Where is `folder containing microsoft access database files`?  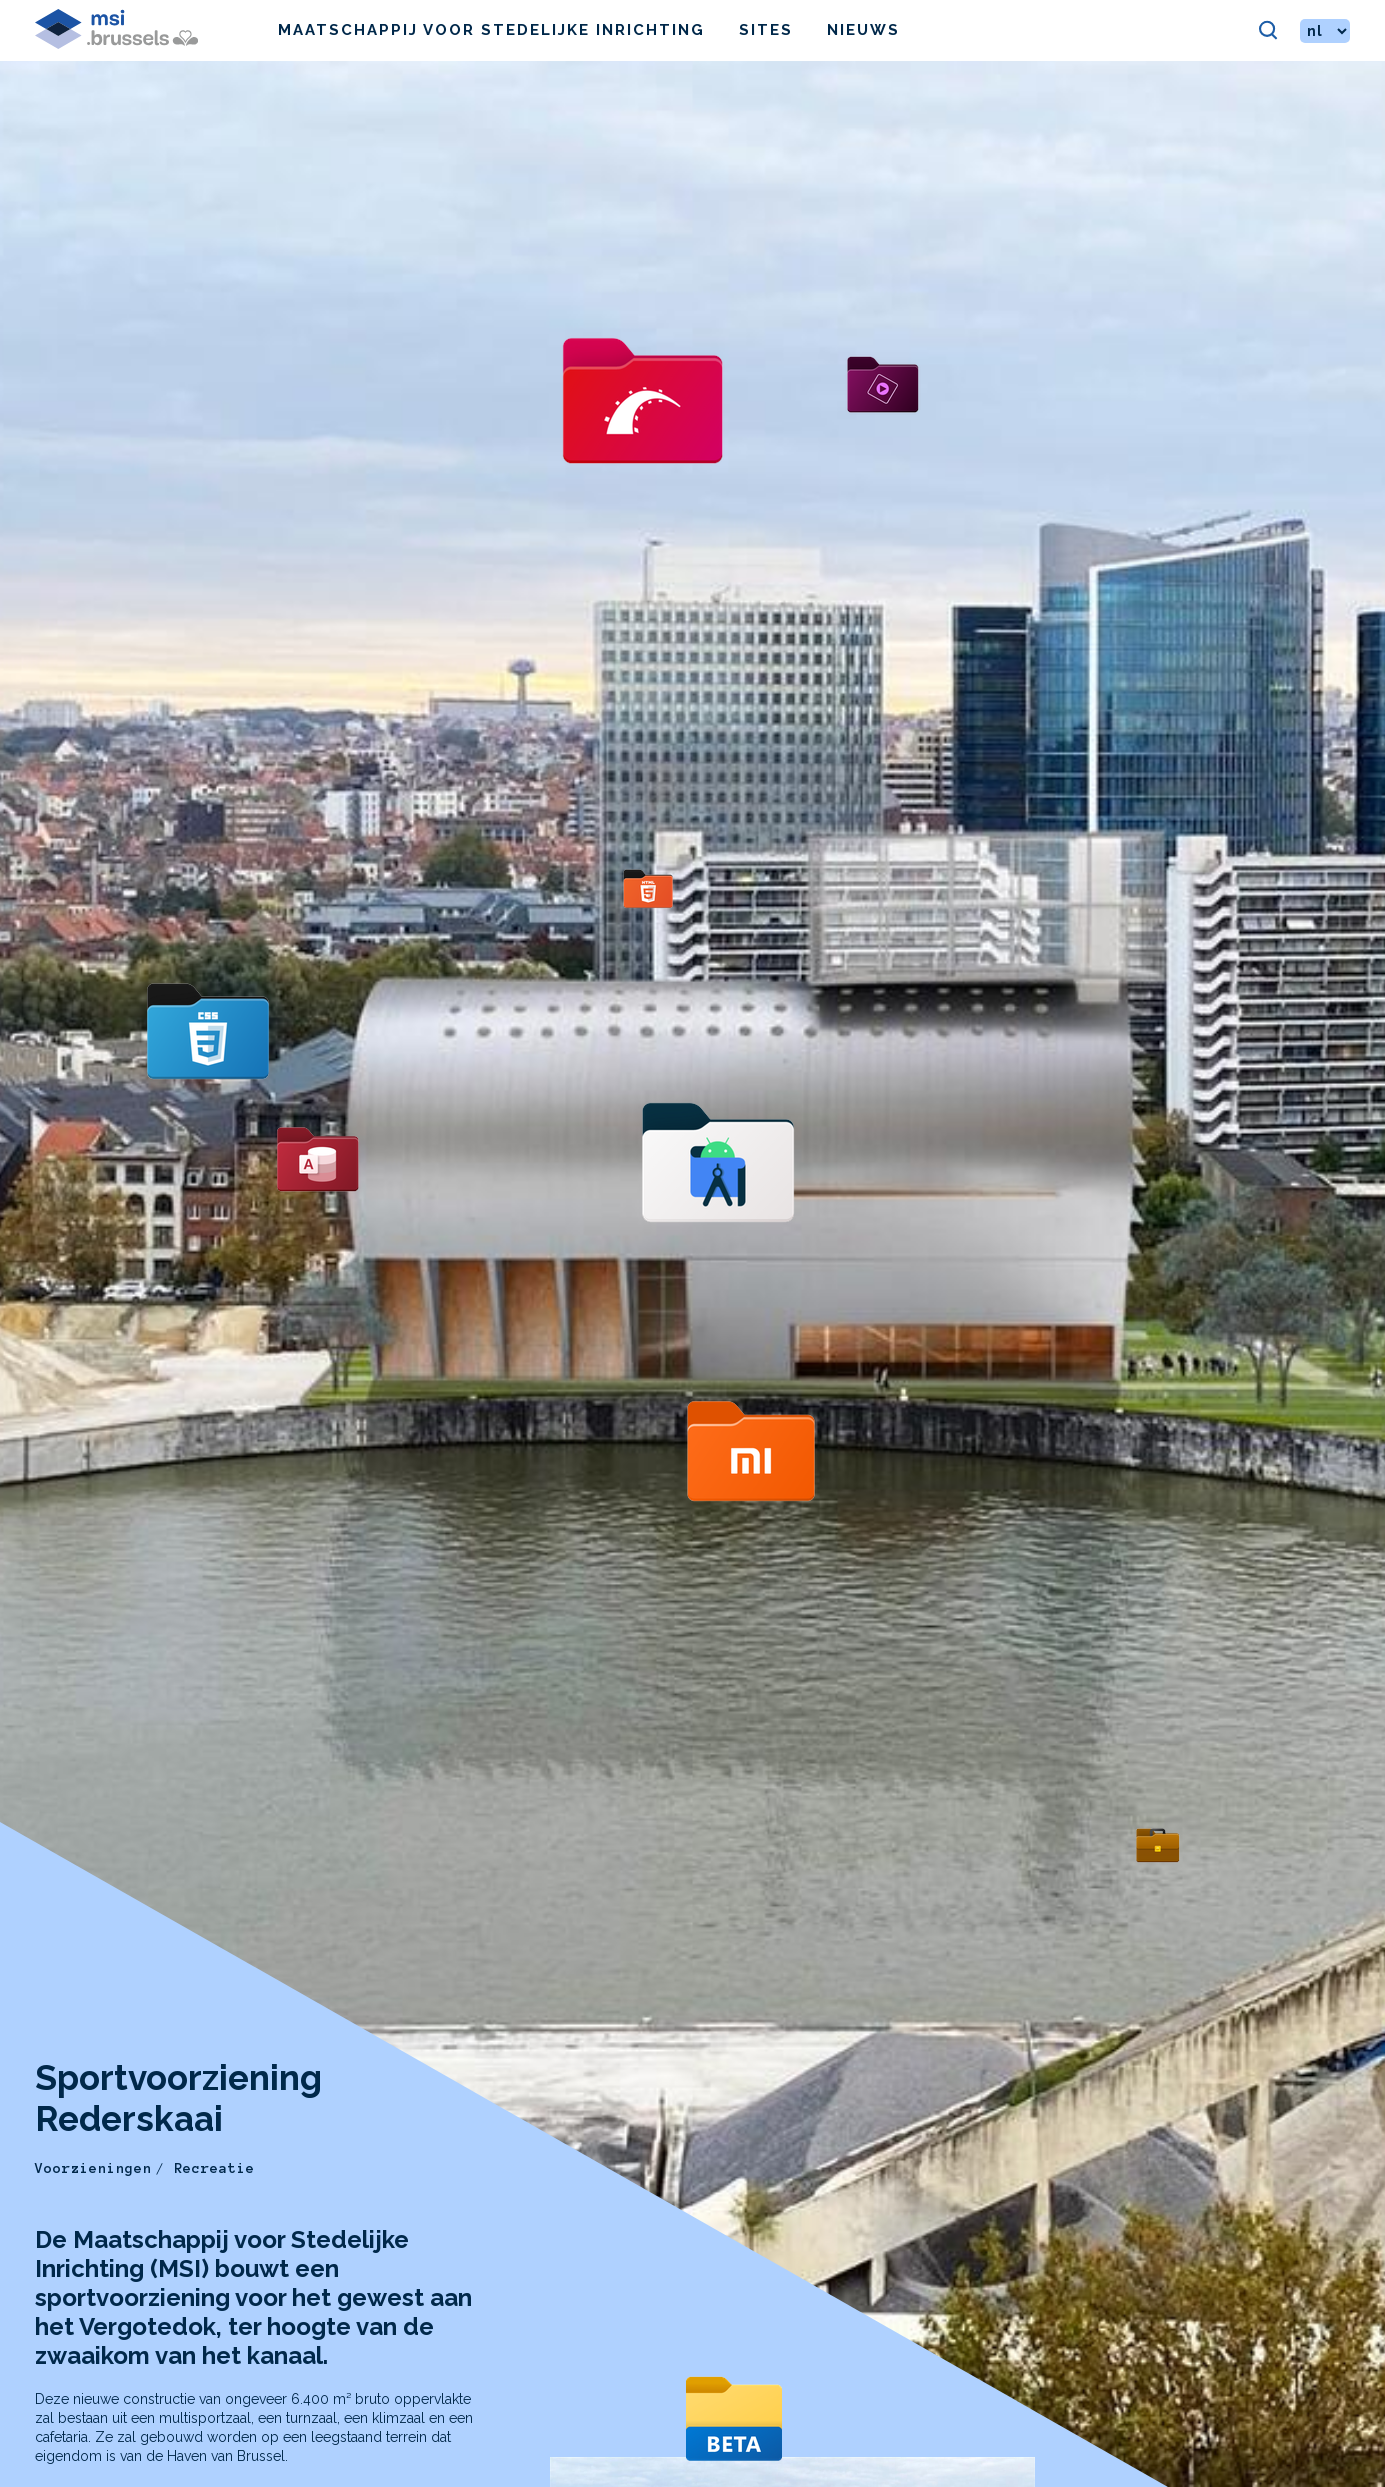
folder containing microsoft access database files is located at coordinates (317, 1161).